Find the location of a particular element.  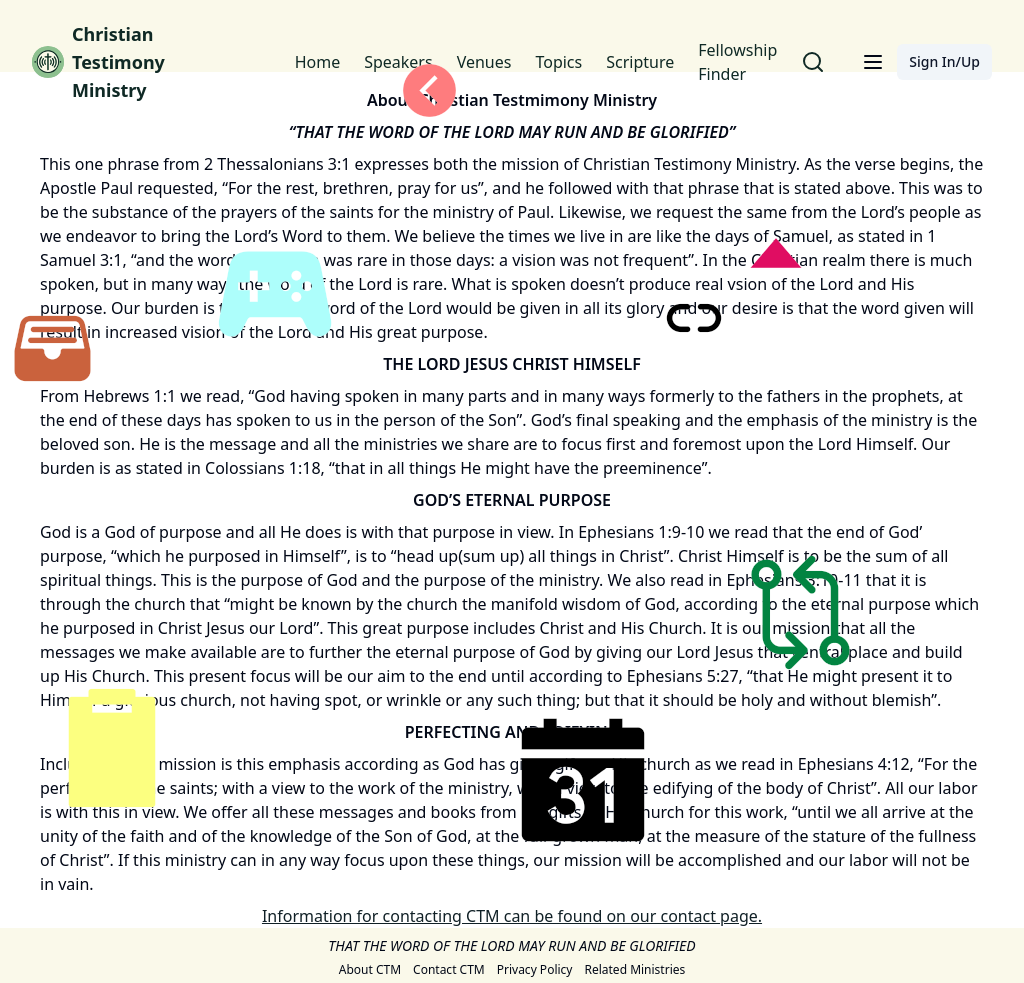

access gaming features or games library is located at coordinates (277, 294).